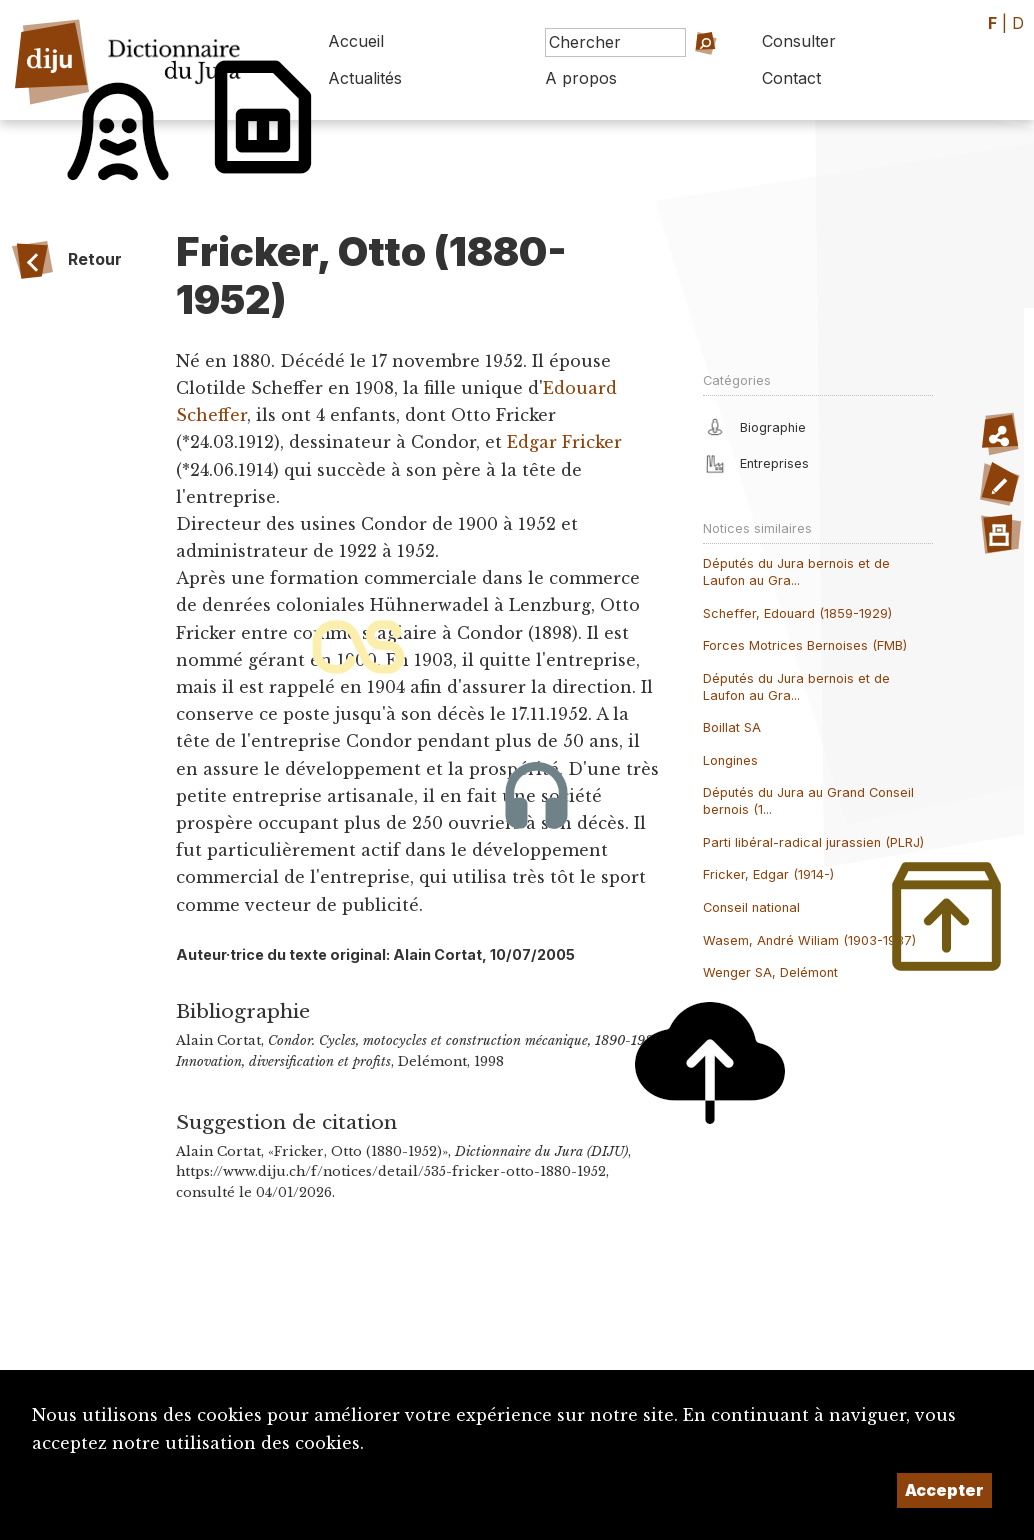  What do you see at coordinates (710, 1063) in the screenshot?
I see `upload a file to the cloud` at bounding box center [710, 1063].